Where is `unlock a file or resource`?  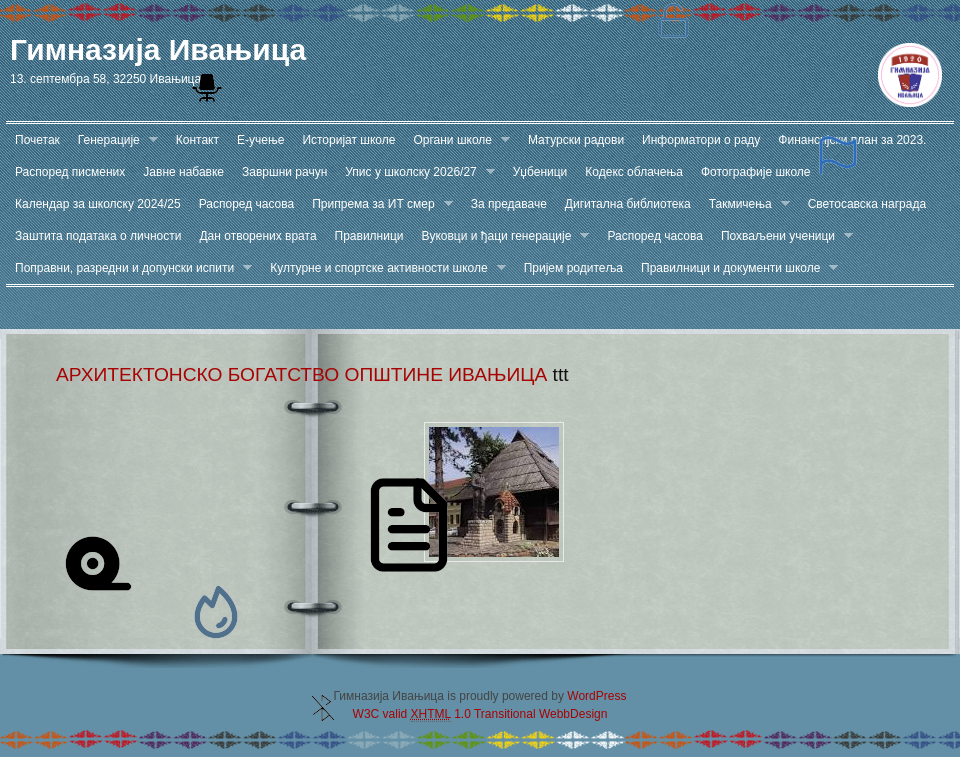
unlock a file or resource is located at coordinates (673, 20).